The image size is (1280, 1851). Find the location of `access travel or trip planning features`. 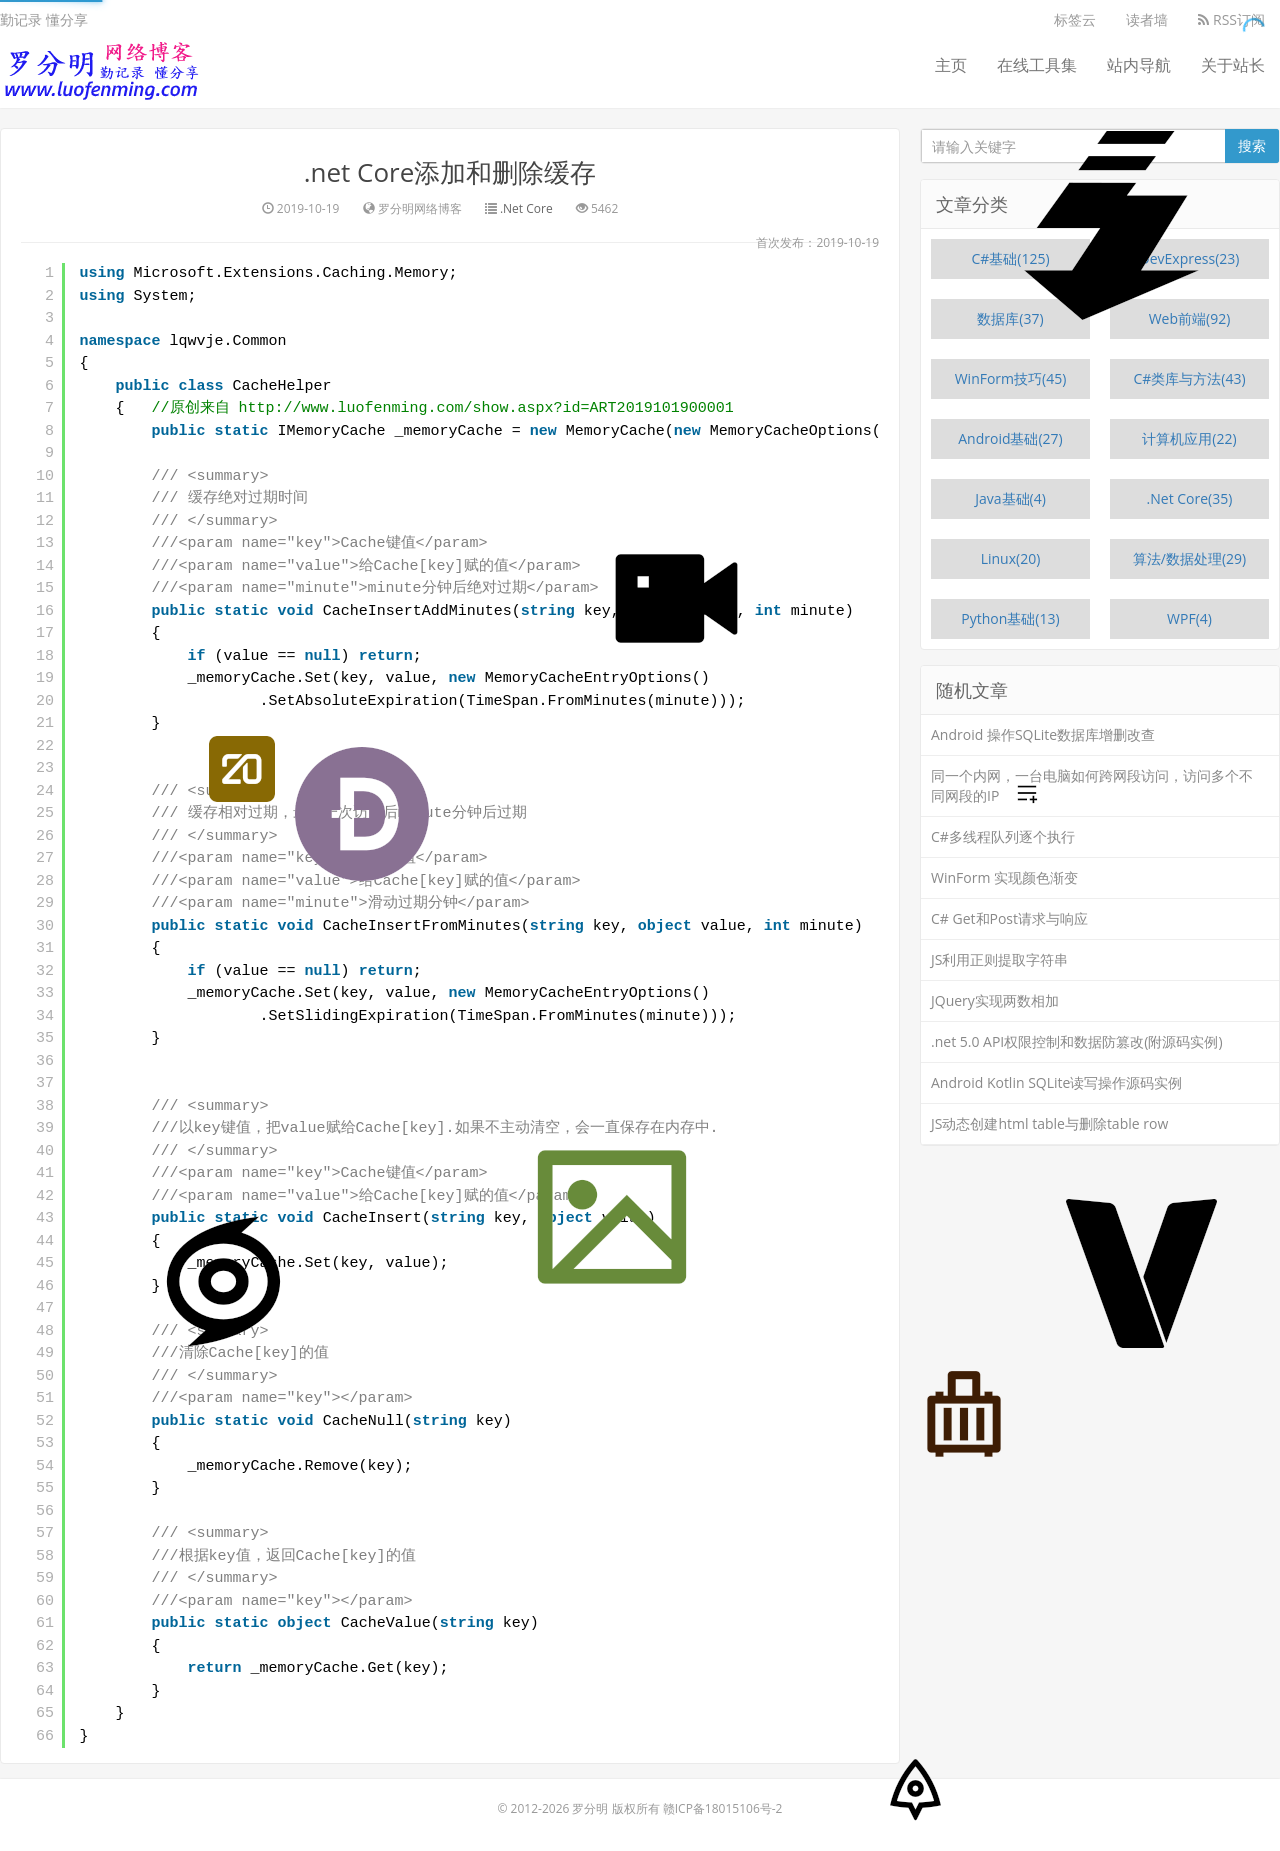

access travel or trip planning features is located at coordinates (964, 1416).